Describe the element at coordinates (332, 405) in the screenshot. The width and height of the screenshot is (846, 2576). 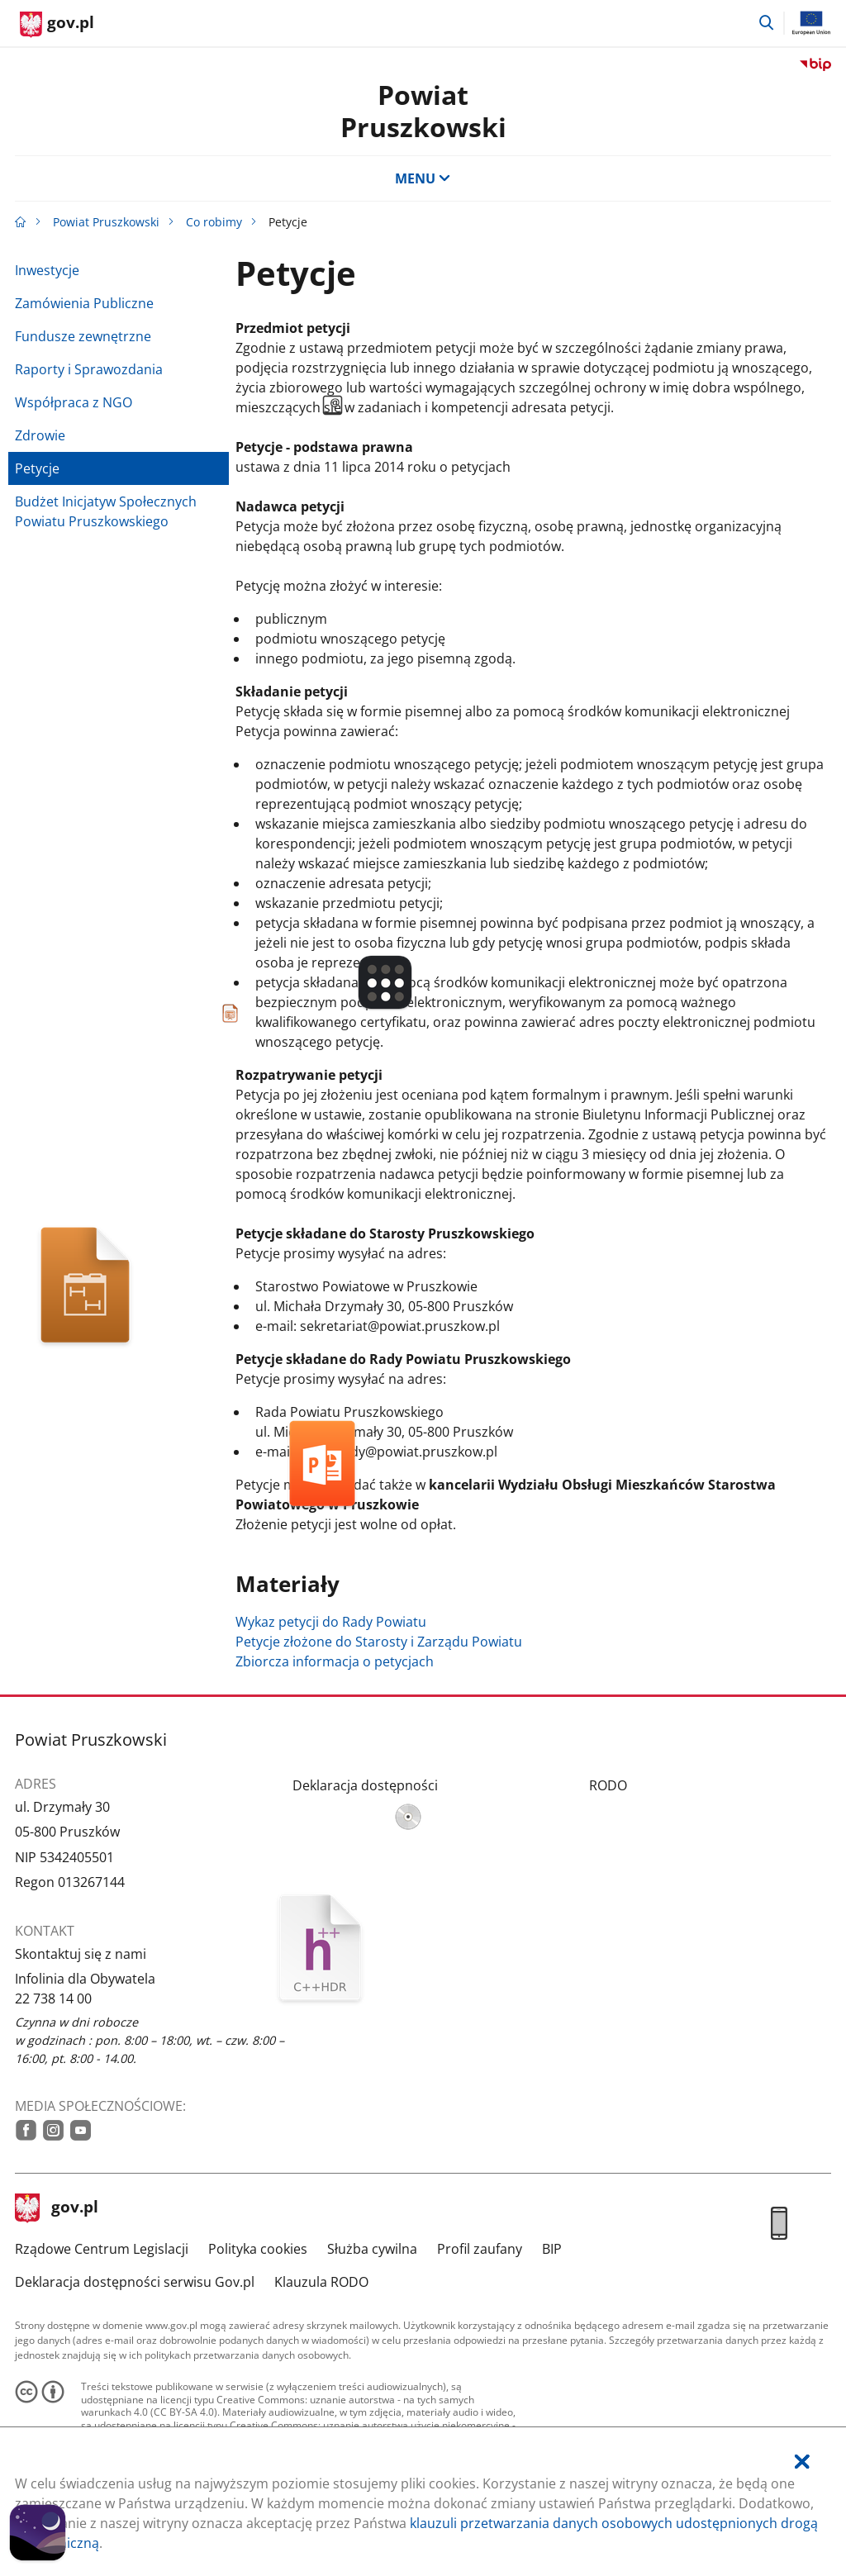
I see `access keyboard and input settings` at that location.